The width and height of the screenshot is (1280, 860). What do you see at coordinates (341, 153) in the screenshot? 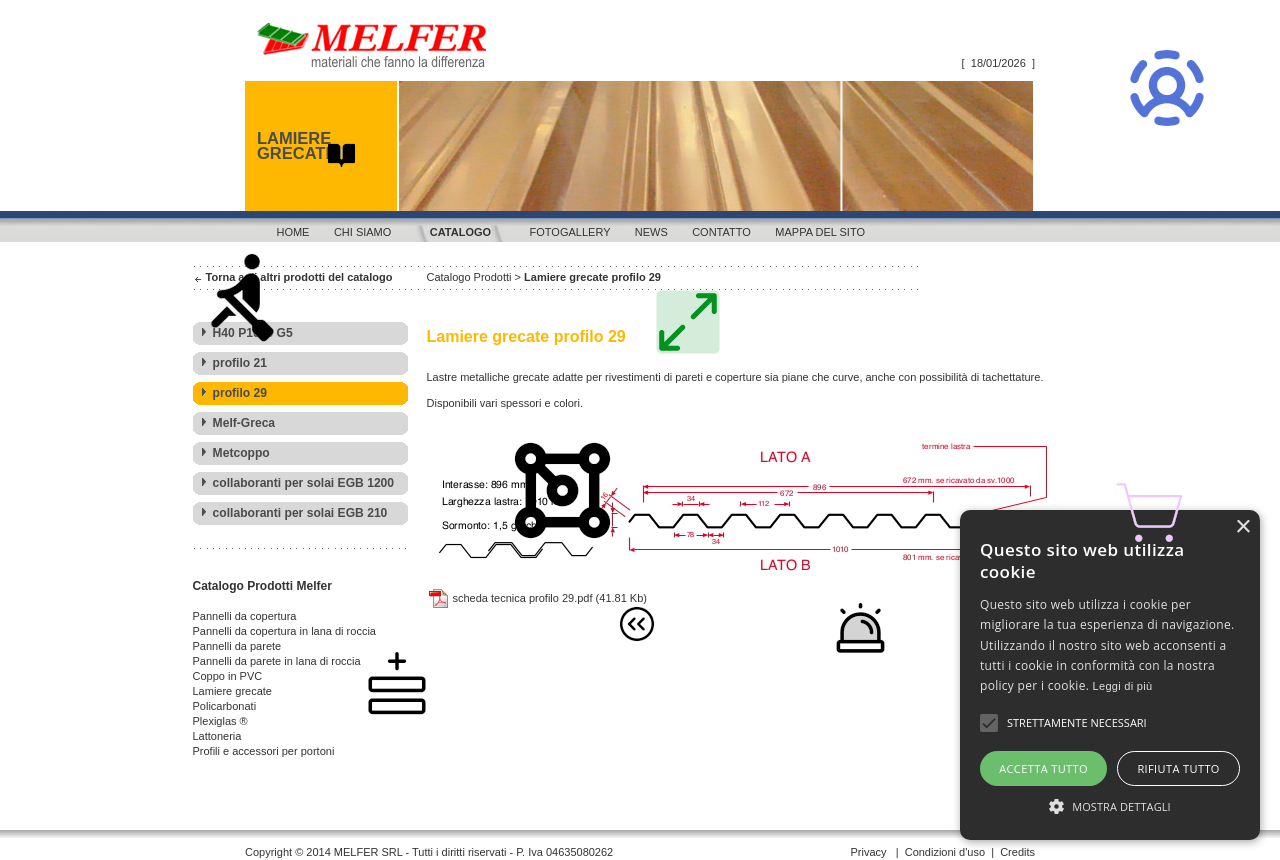
I see `open reading mode or e-reader` at bounding box center [341, 153].